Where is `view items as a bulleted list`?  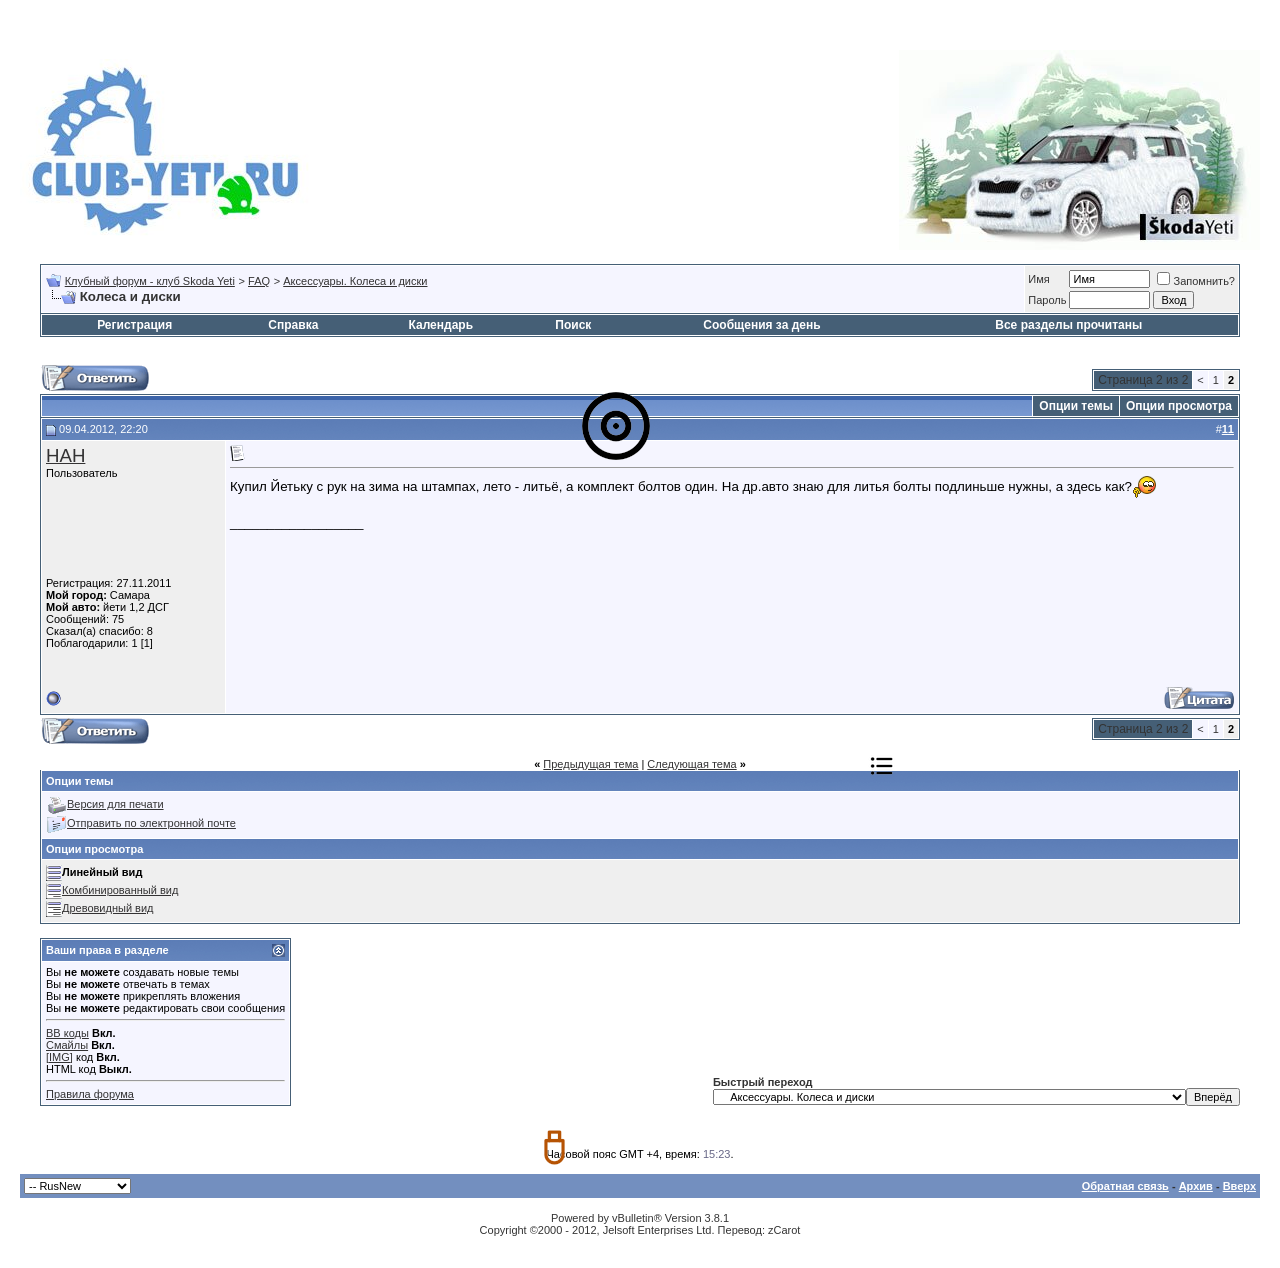
view items as a bulleted list is located at coordinates (882, 766).